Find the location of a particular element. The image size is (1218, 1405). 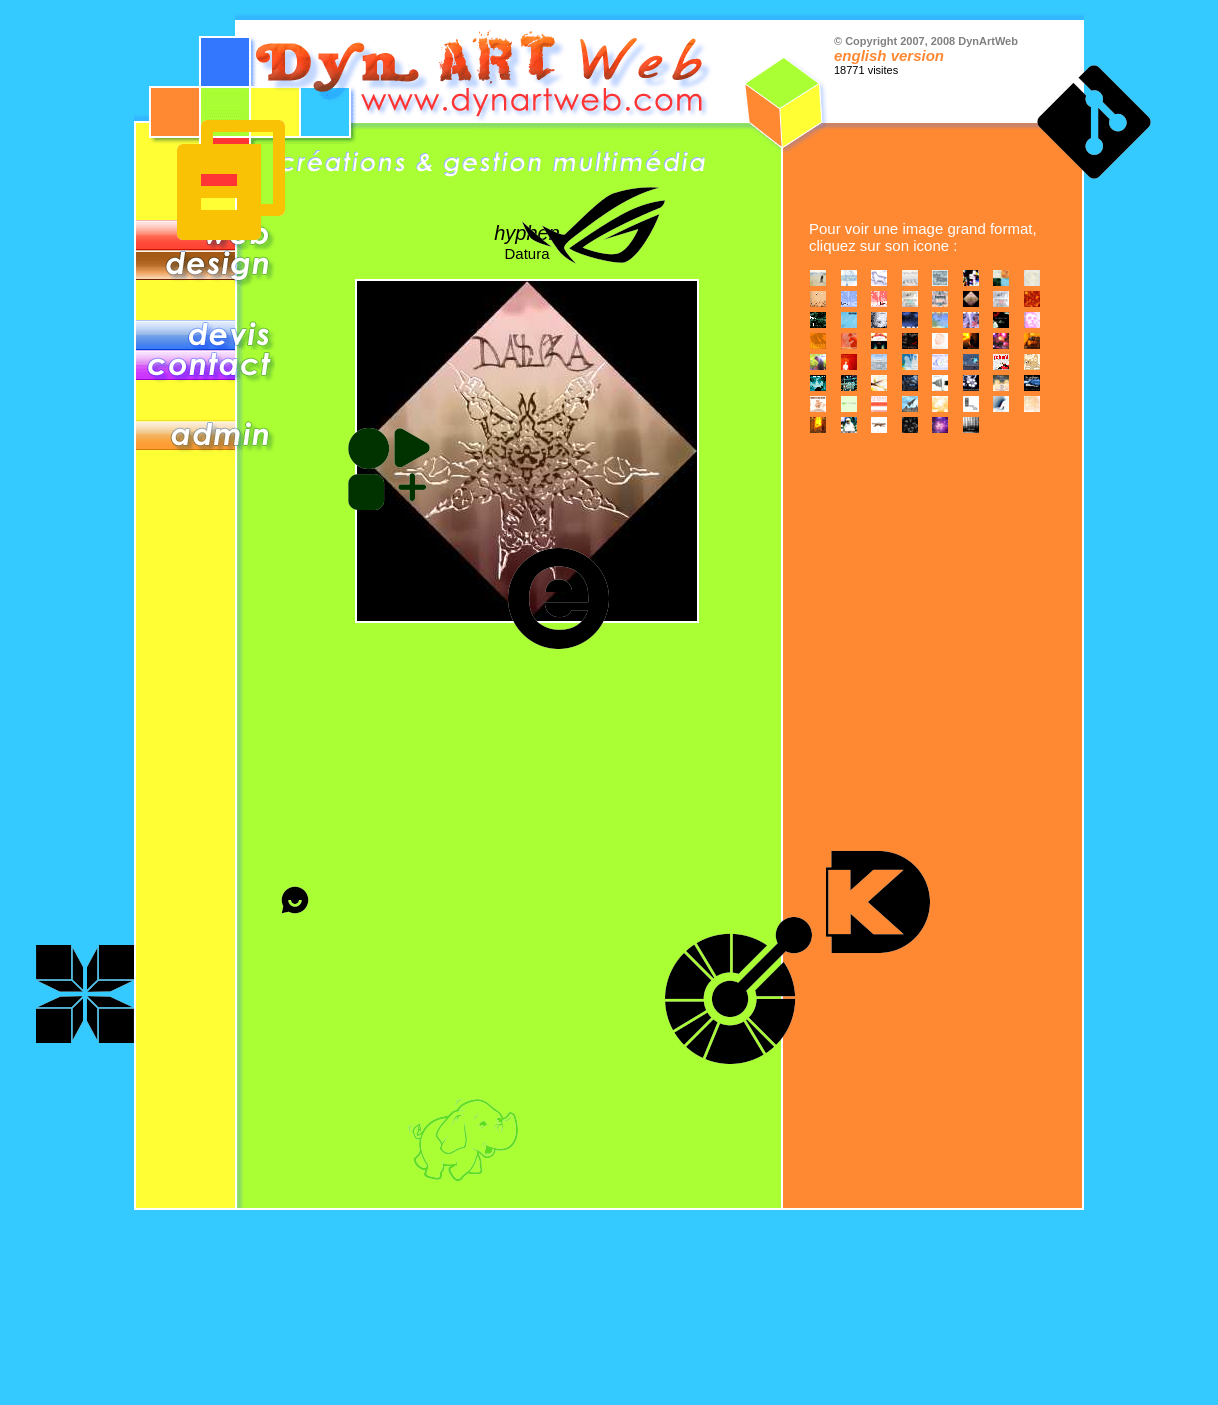

copy file to clipboard is located at coordinates (231, 180).